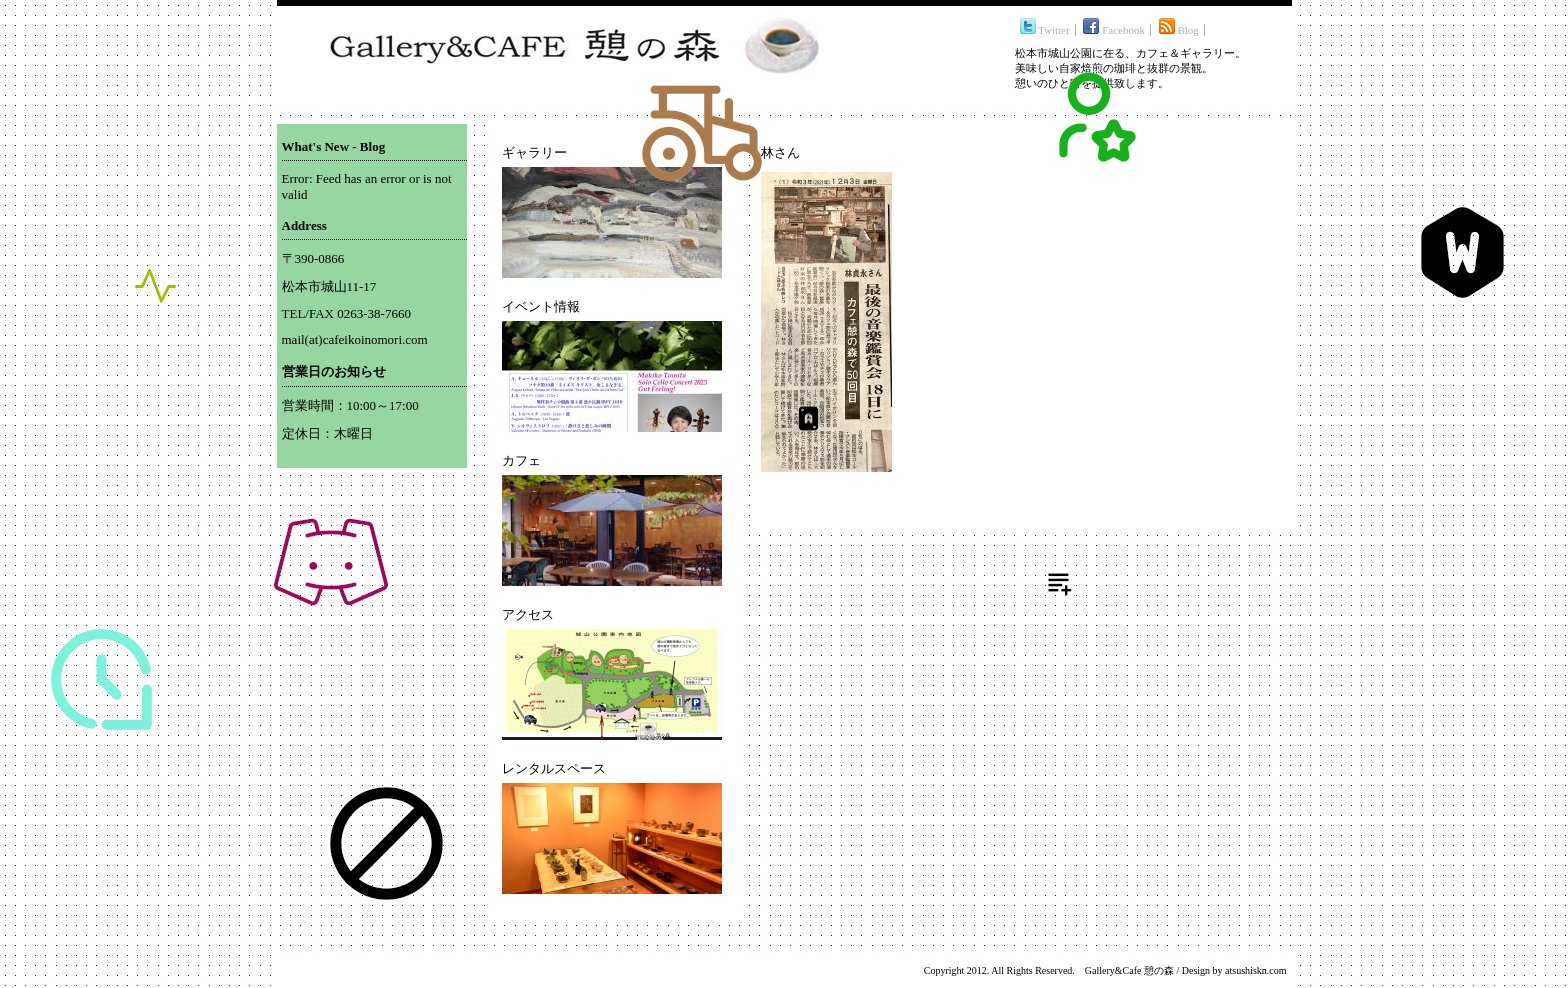  Describe the element at coordinates (331, 560) in the screenshot. I see `open Discord` at that location.